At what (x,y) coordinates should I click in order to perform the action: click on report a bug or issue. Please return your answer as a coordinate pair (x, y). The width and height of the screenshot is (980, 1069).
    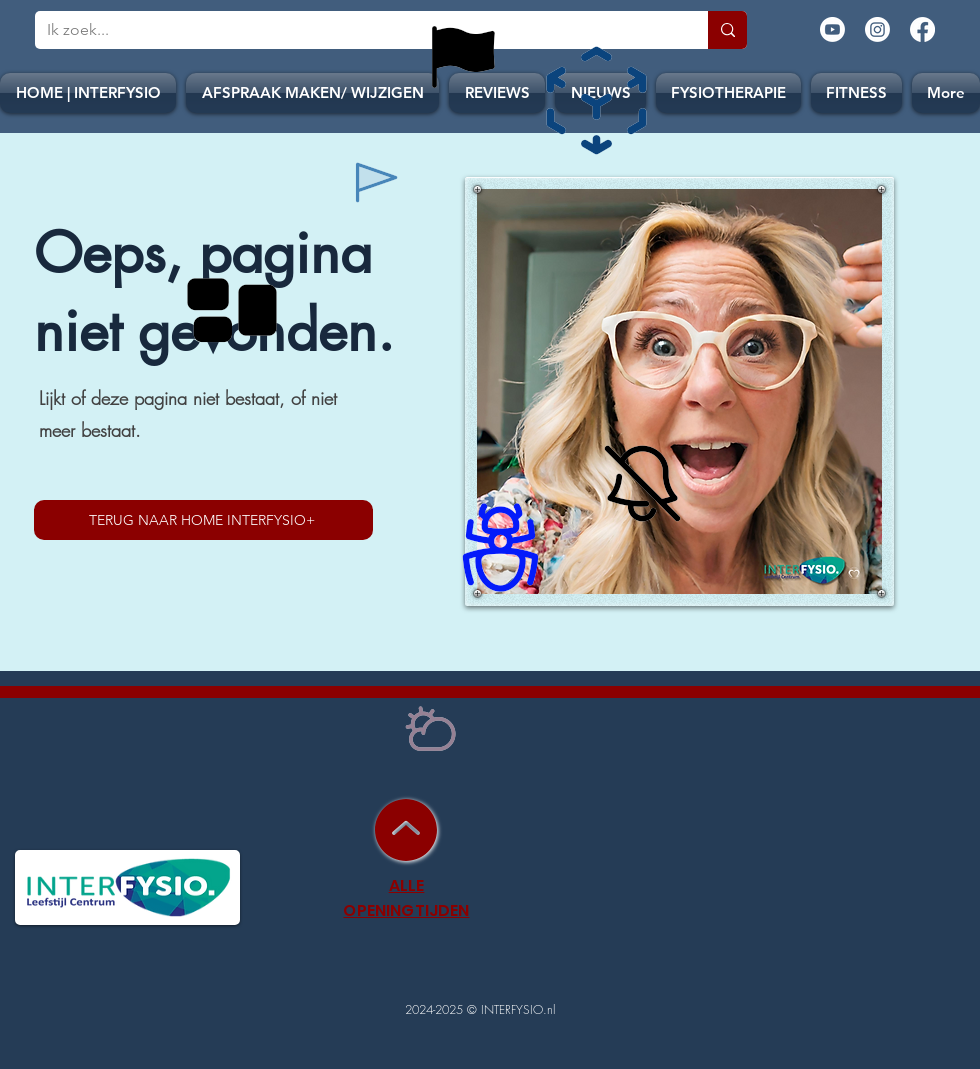
    Looking at the image, I should click on (500, 547).